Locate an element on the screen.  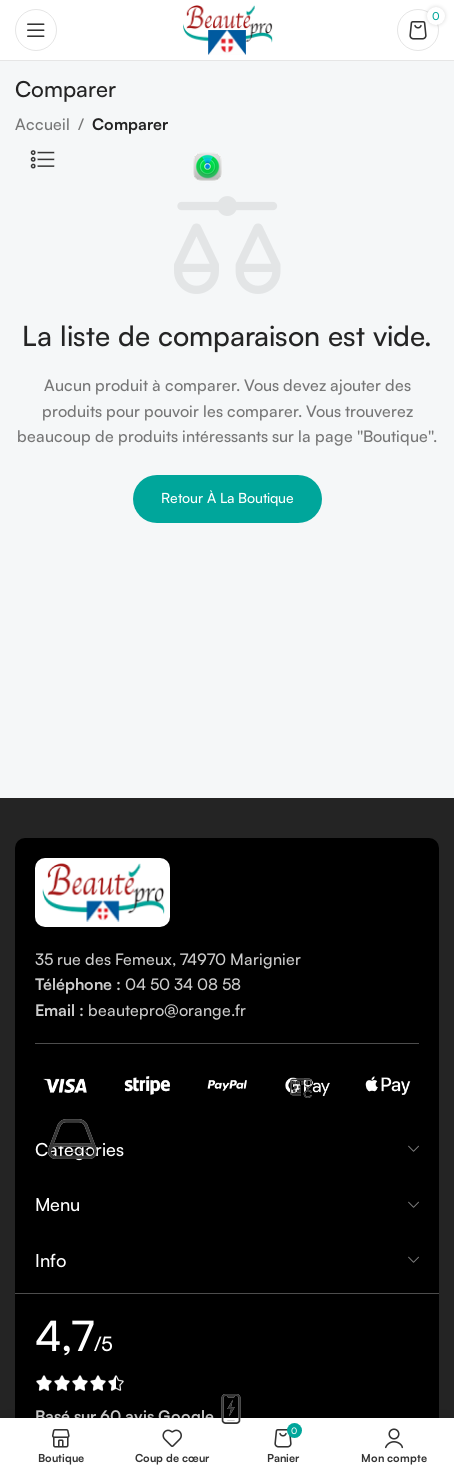
access hard drive or storage device is located at coordinates (72, 1137).